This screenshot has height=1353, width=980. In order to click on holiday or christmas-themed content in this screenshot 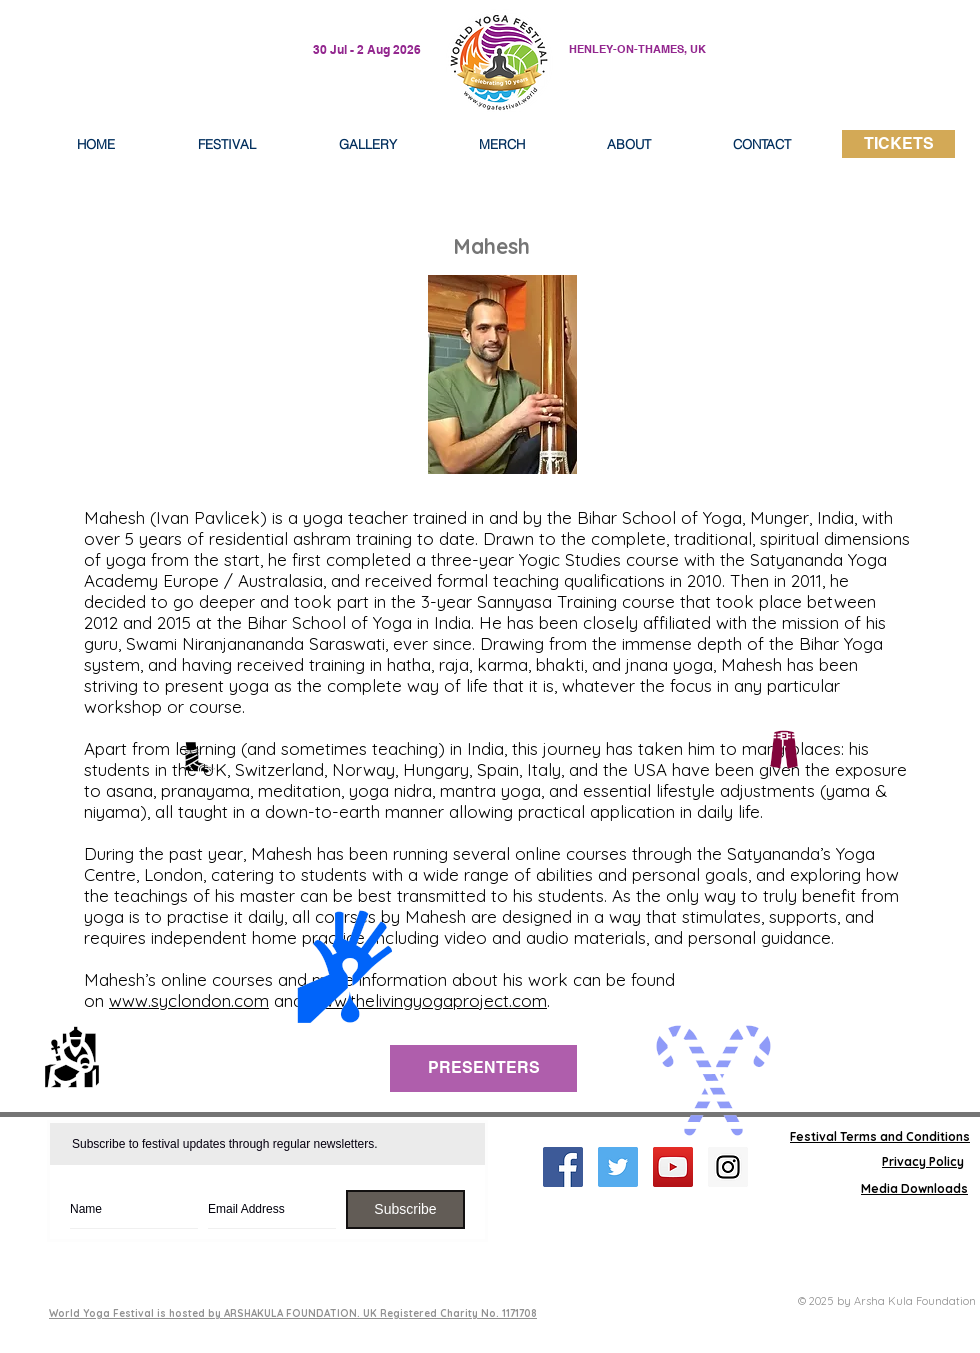, I will do `click(713, 1080)`.